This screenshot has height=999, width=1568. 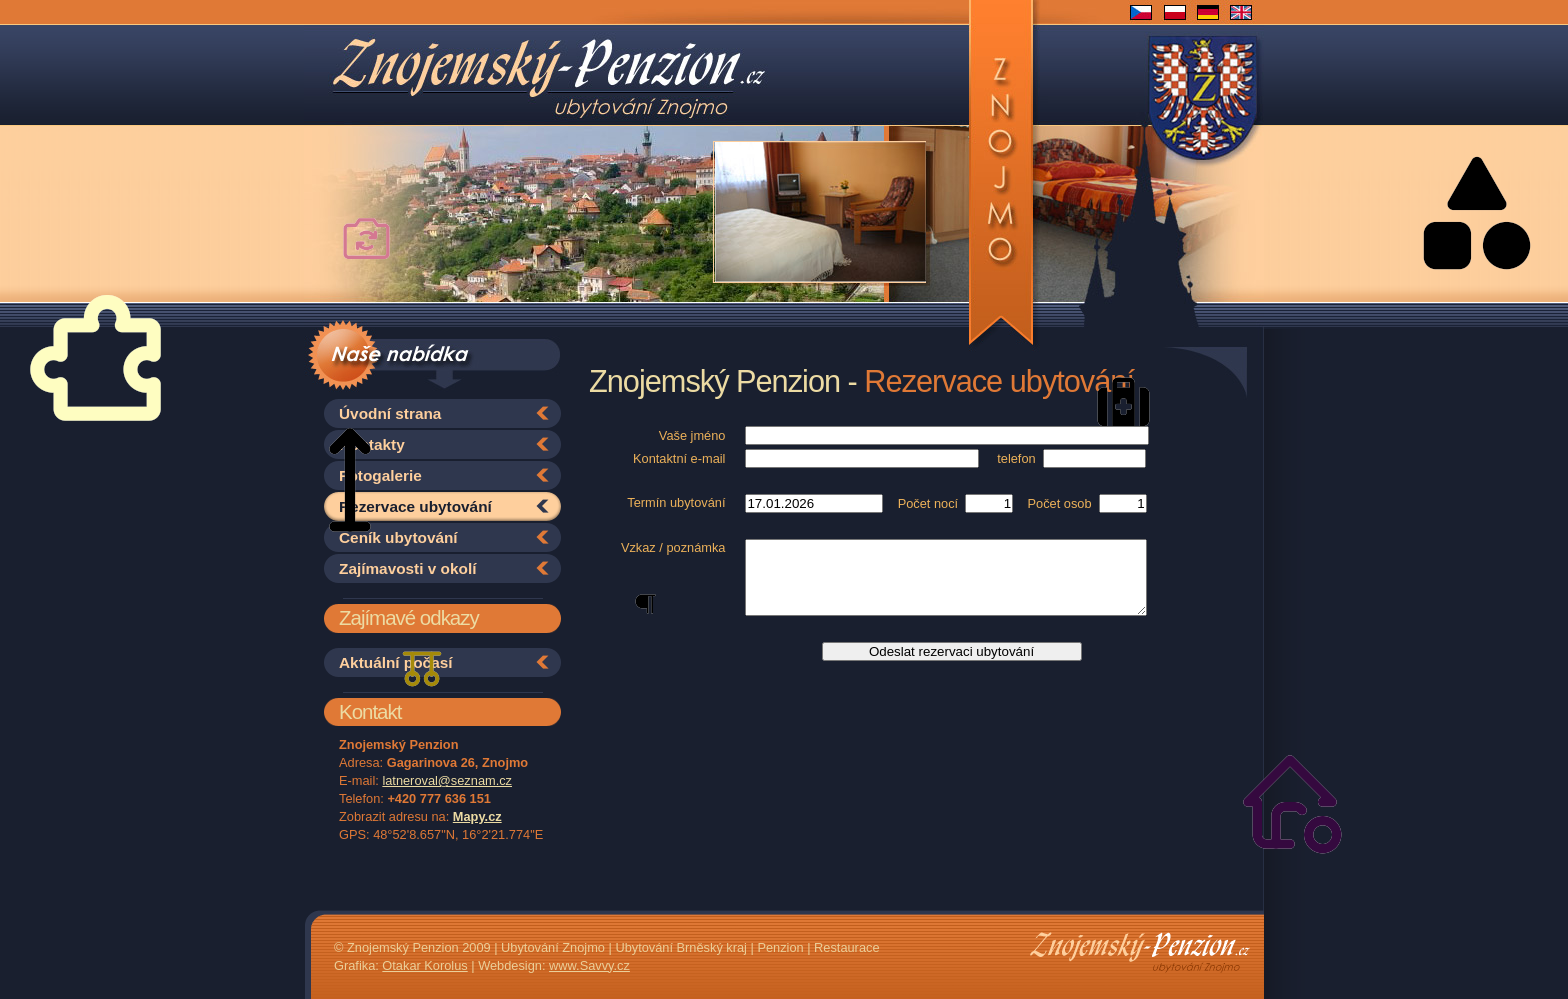 I want to click on home location with active status indicator, so click(x=1290, y=802).